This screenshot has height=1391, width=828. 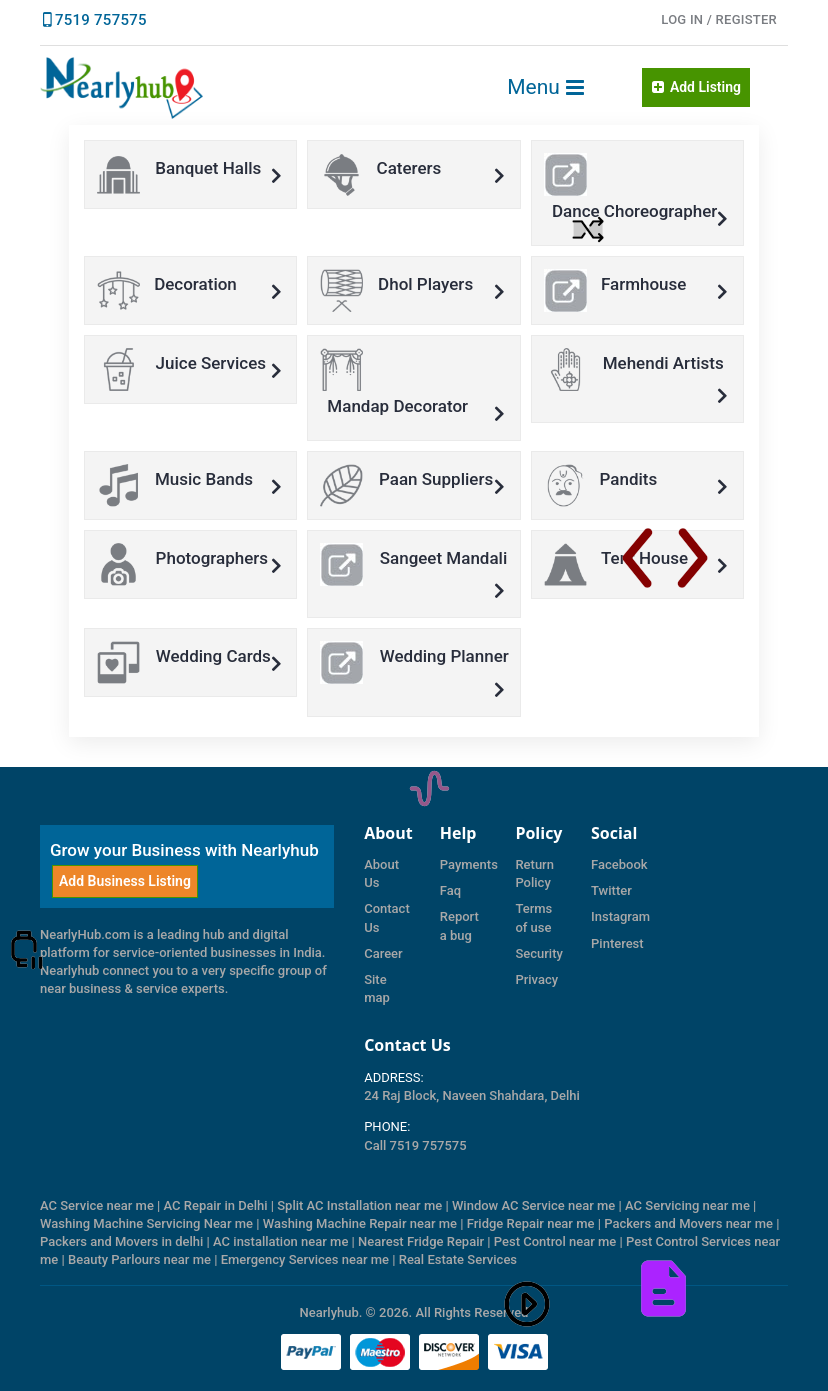 I want to click on play media or video content, so click(x=527, y=1304).